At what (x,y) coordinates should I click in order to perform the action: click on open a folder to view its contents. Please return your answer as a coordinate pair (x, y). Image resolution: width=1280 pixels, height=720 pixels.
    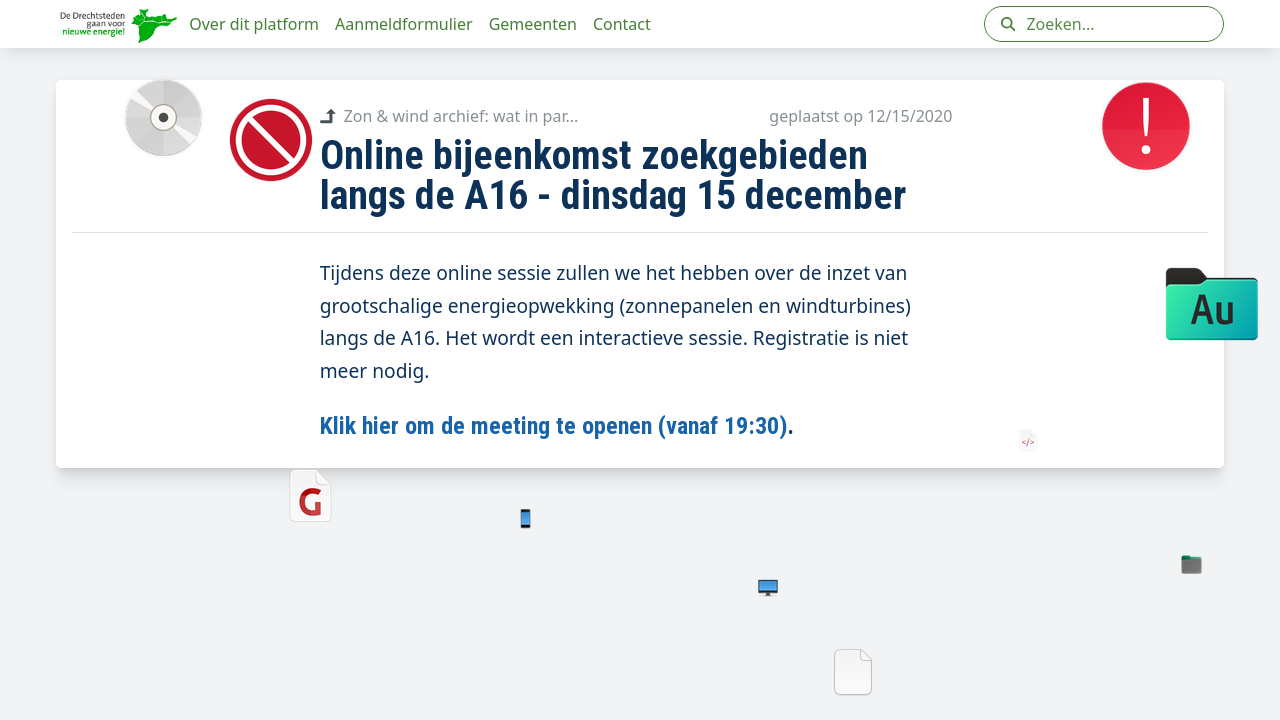
    Looking at the image, I should click on (1191, 564).